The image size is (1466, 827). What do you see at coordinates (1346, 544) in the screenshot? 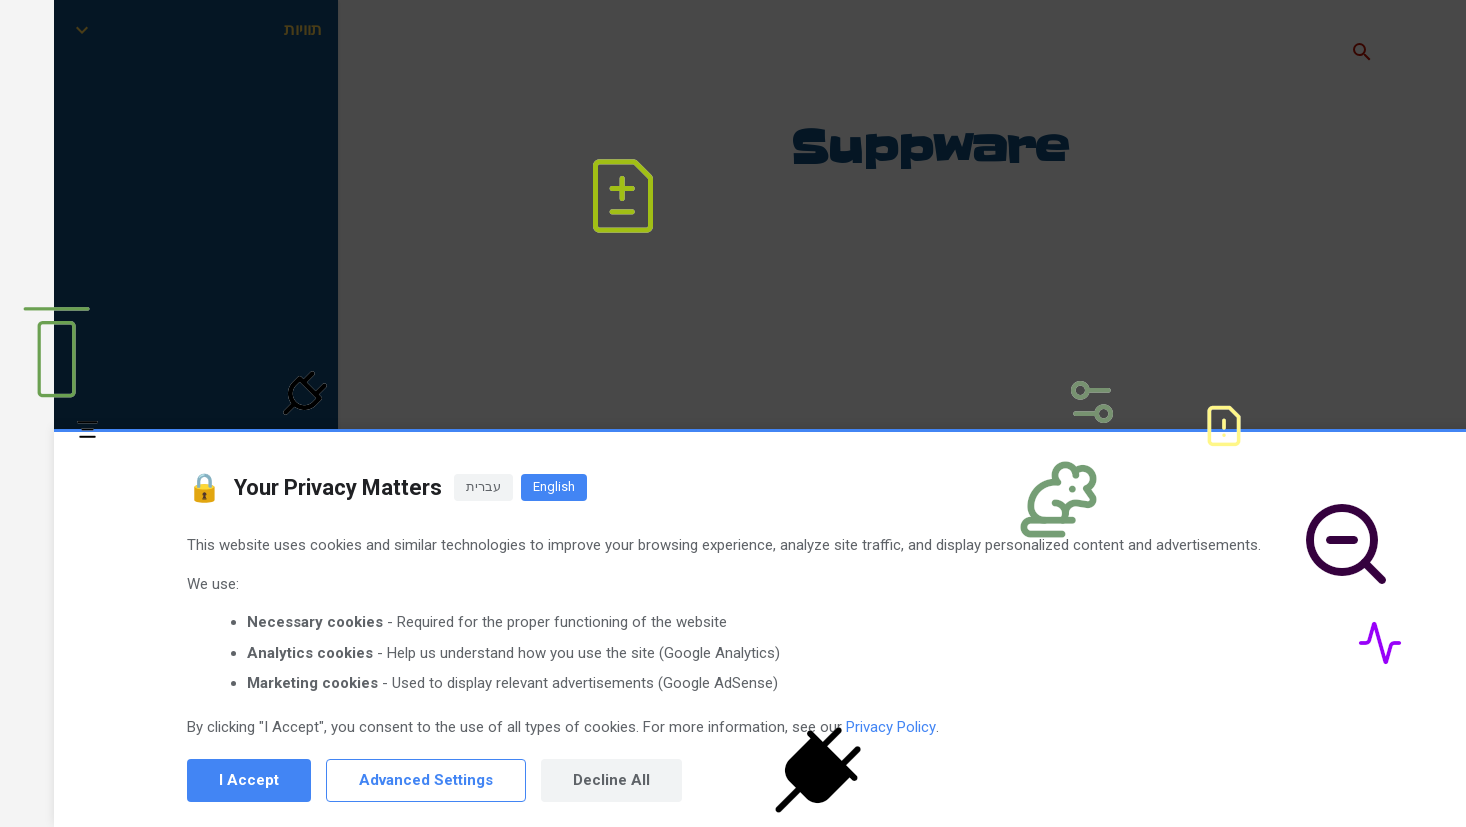
I see `zoom out to see more of the view` at bounding box center [1346, 544].